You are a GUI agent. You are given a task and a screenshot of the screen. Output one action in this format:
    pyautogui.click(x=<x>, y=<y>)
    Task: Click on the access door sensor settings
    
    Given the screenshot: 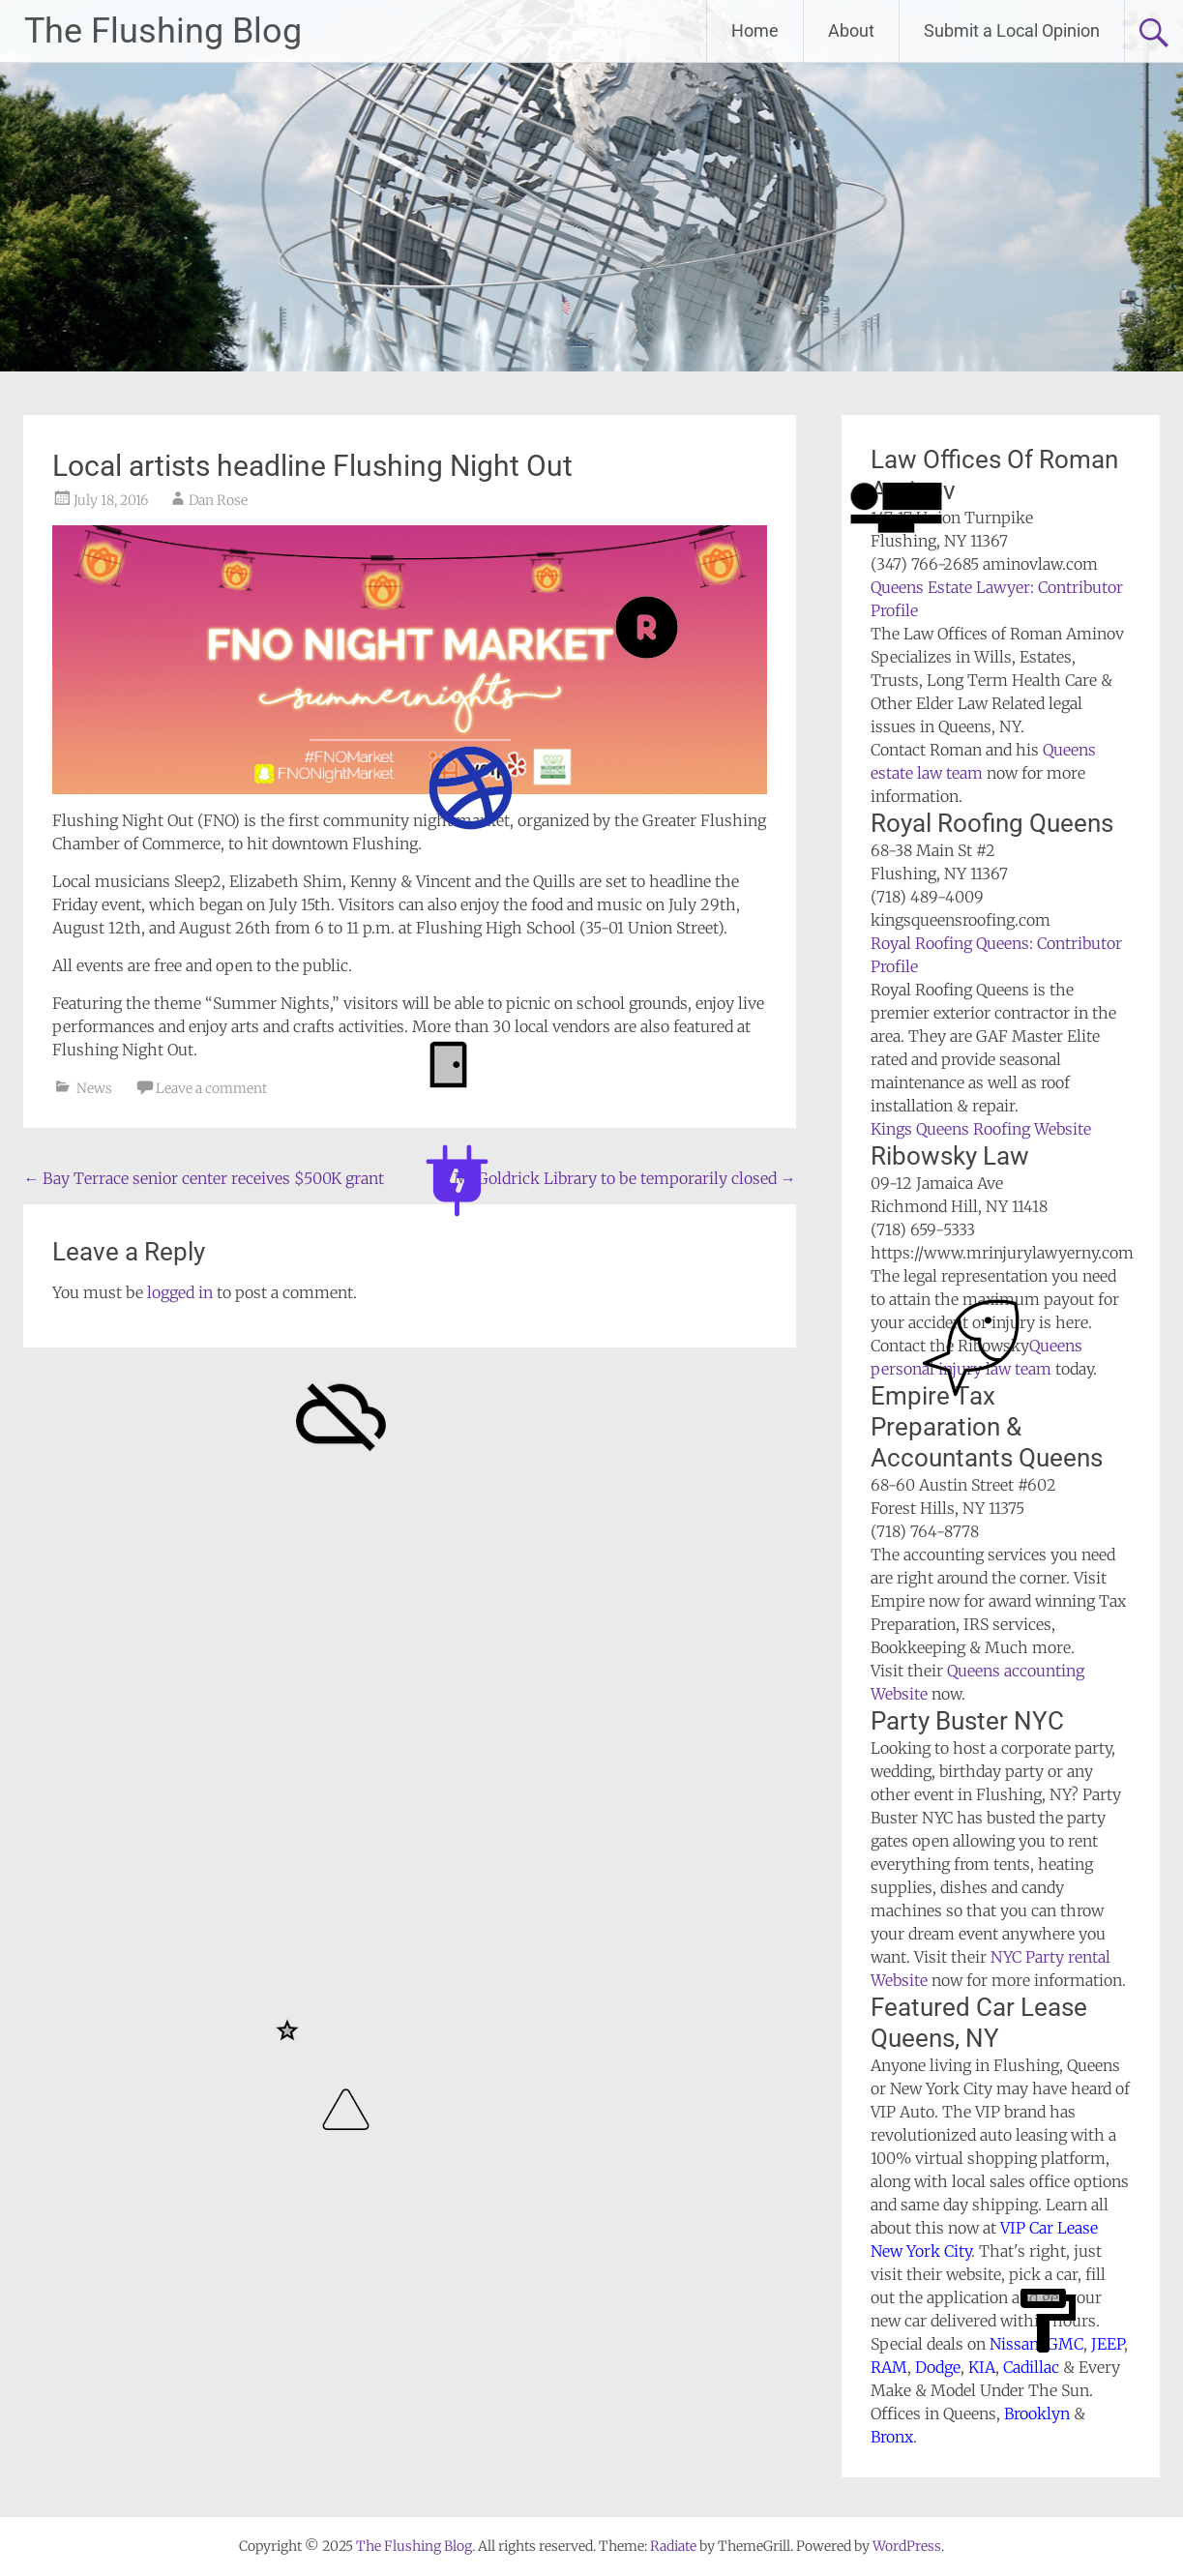 What is the action you would take?
    pyautogui.click(x=448, y=1064)
    